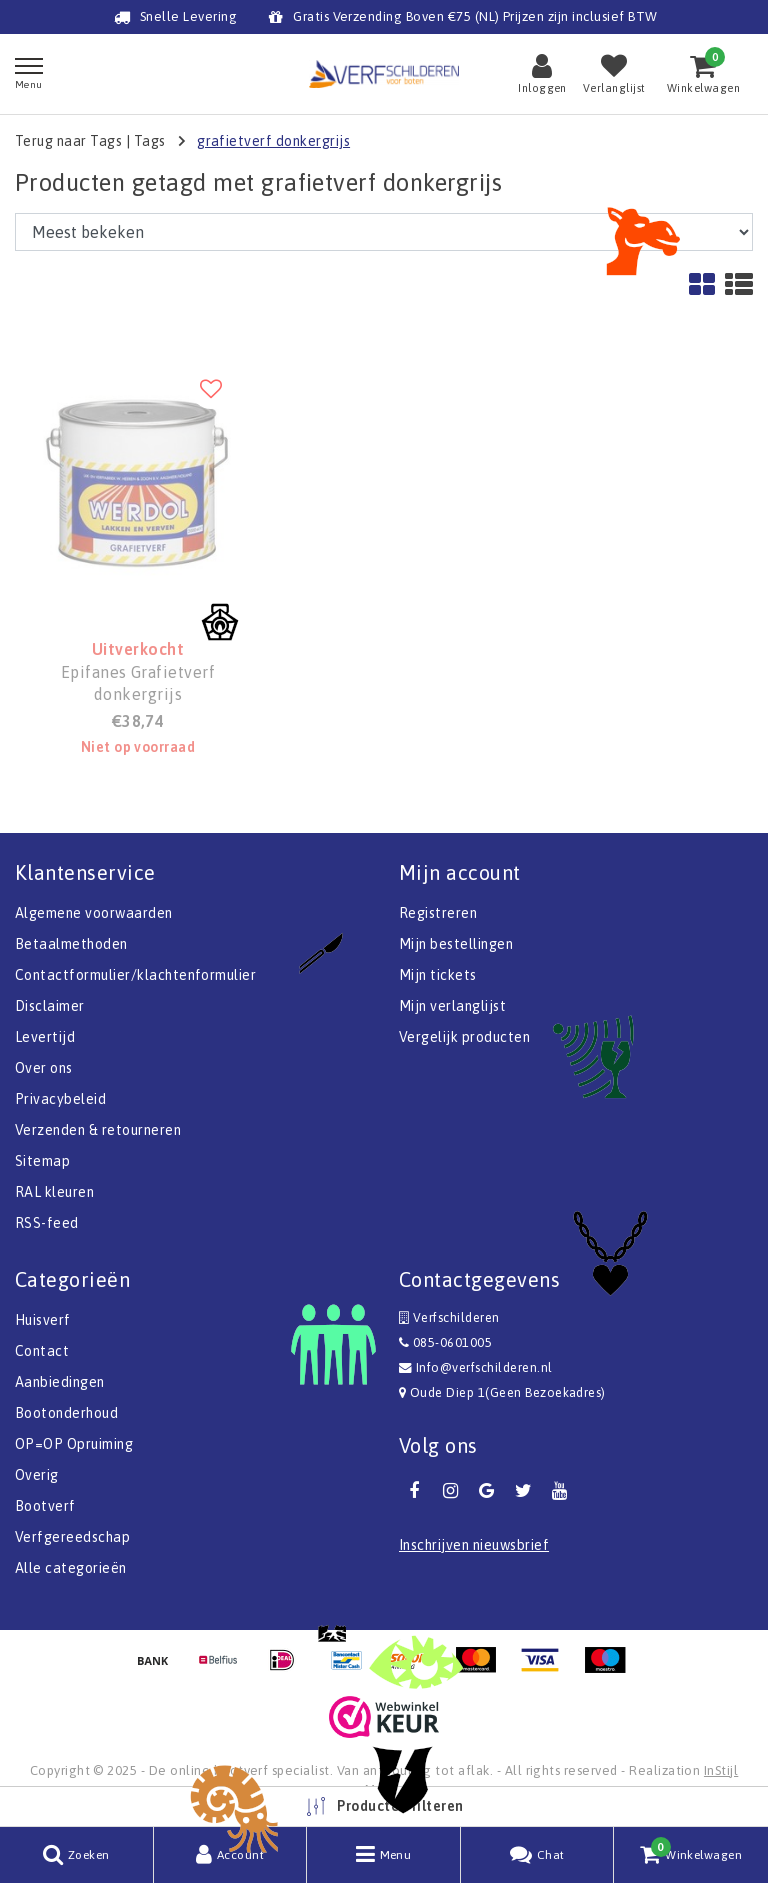 Image resolution: width=768 pixels, height=1883 pixels. Describe the element at coordinates (594, 1057) in the screenshot. I see `access ultrasound or sonography features` at that location.